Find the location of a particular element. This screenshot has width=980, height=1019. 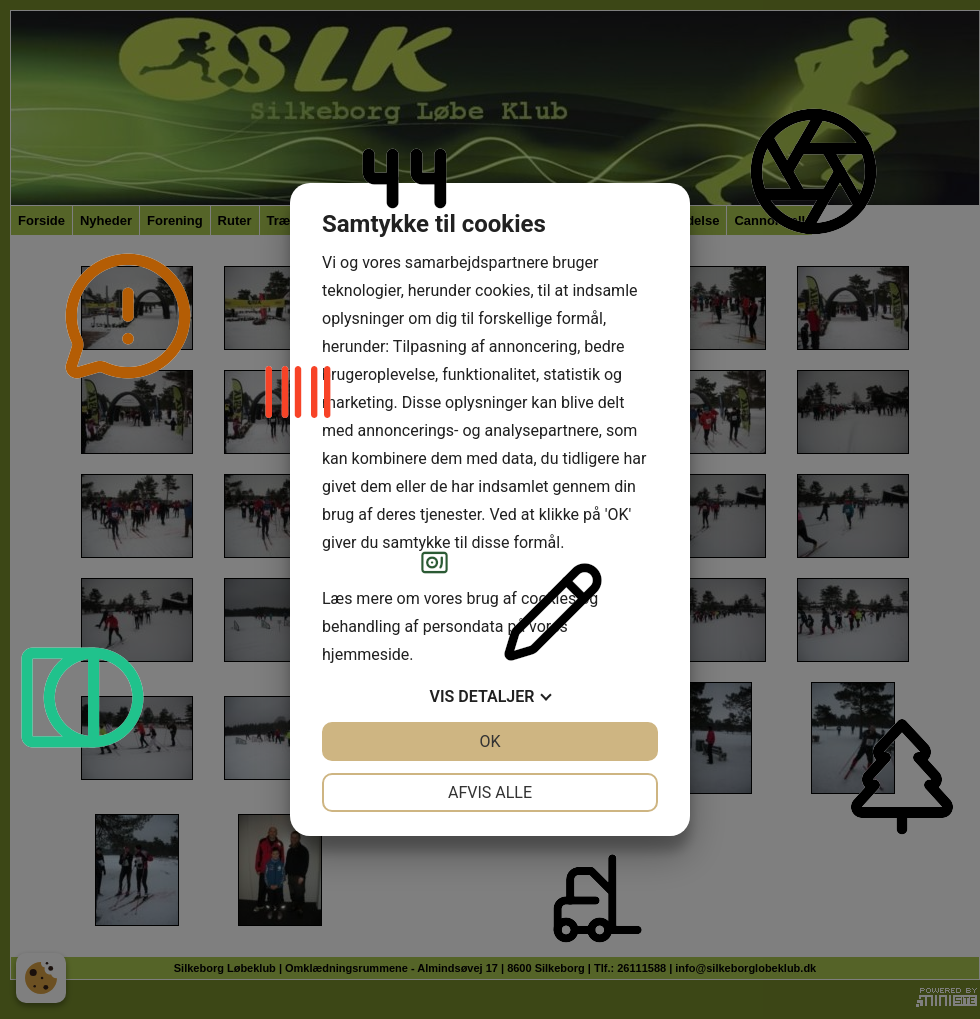

scan a barcode is located at coordinates (298, 392).